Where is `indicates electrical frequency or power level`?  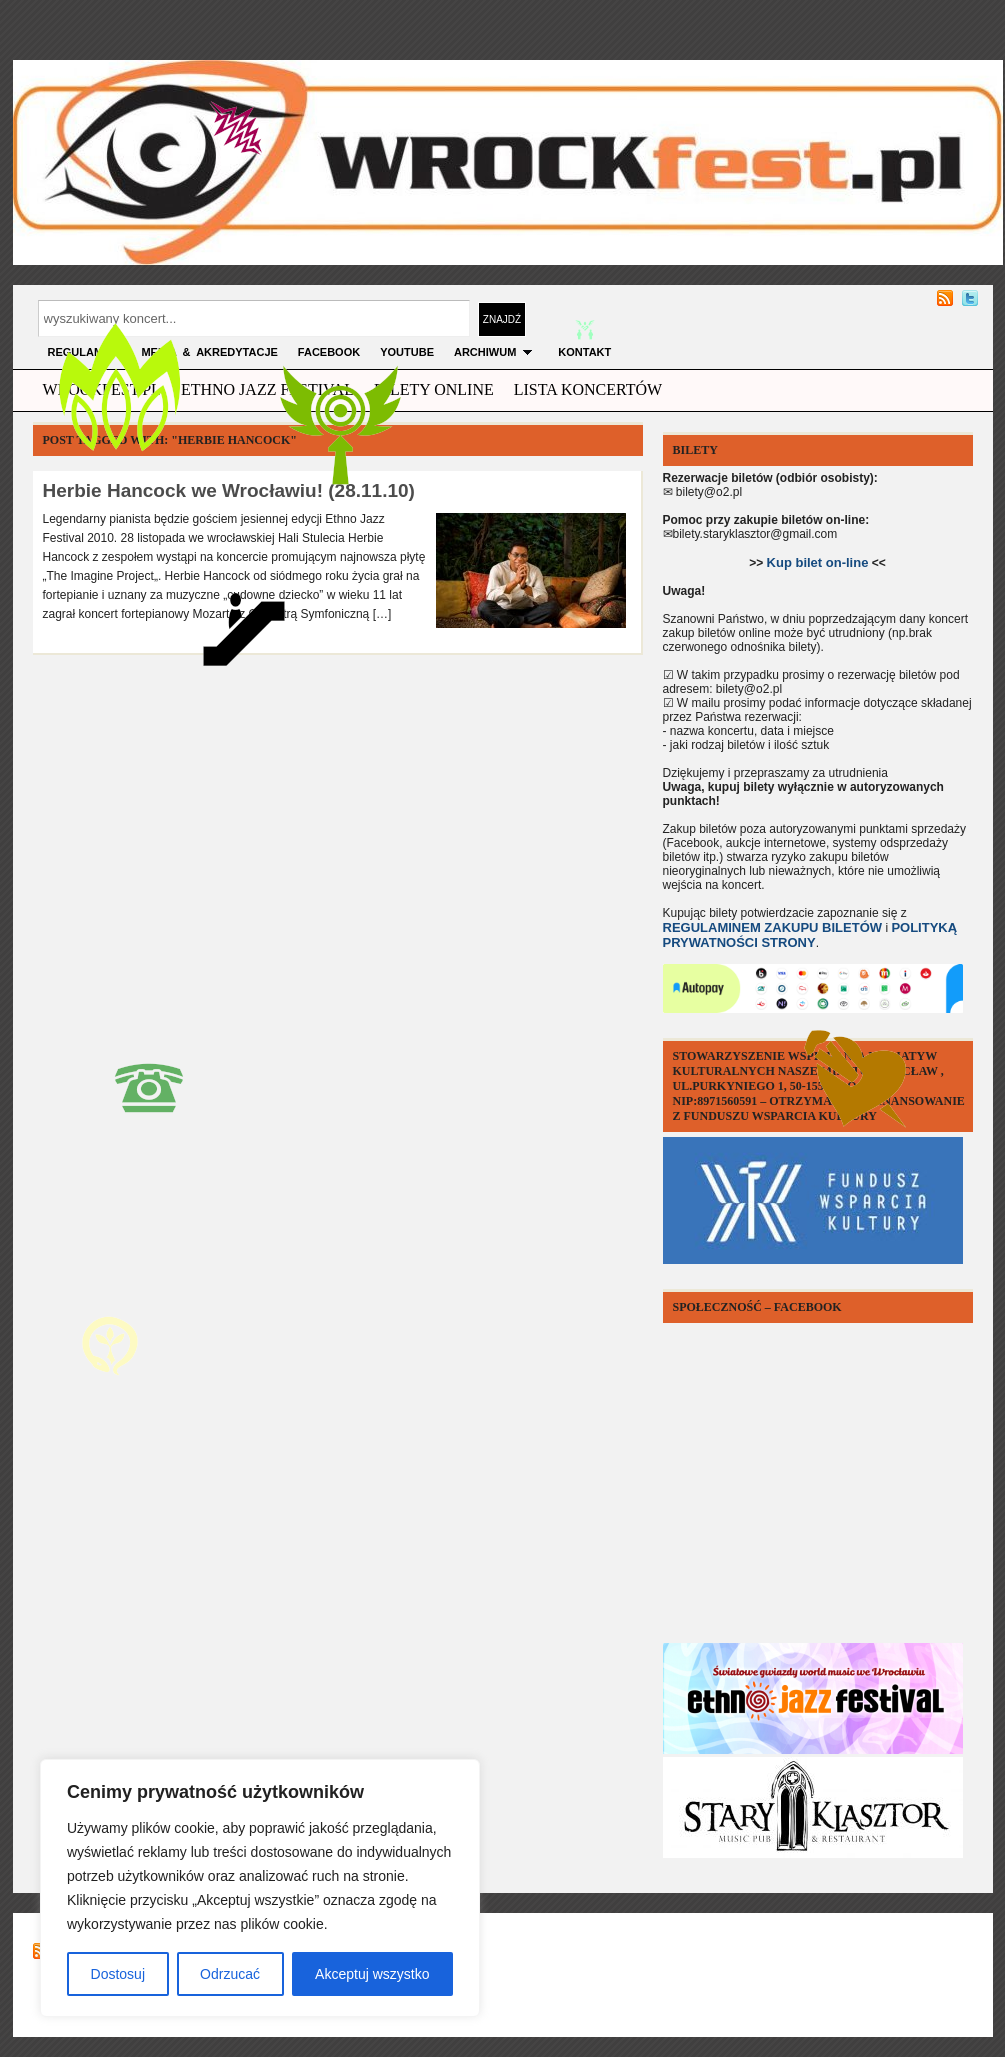 indicates electrical frequency or power level is located at coordinates (235, 127).